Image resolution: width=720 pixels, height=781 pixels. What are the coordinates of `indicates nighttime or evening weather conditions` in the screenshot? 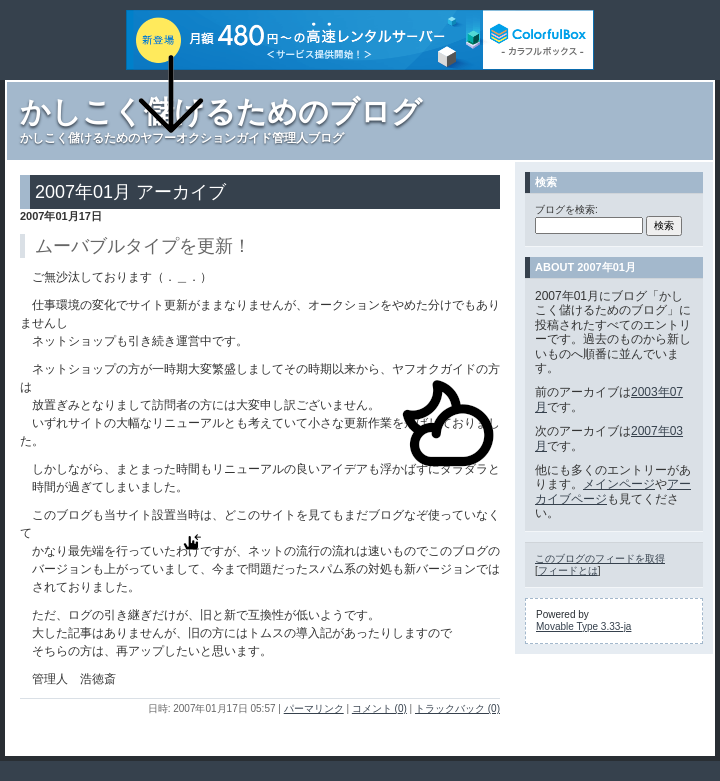 It's located at (445, 427).